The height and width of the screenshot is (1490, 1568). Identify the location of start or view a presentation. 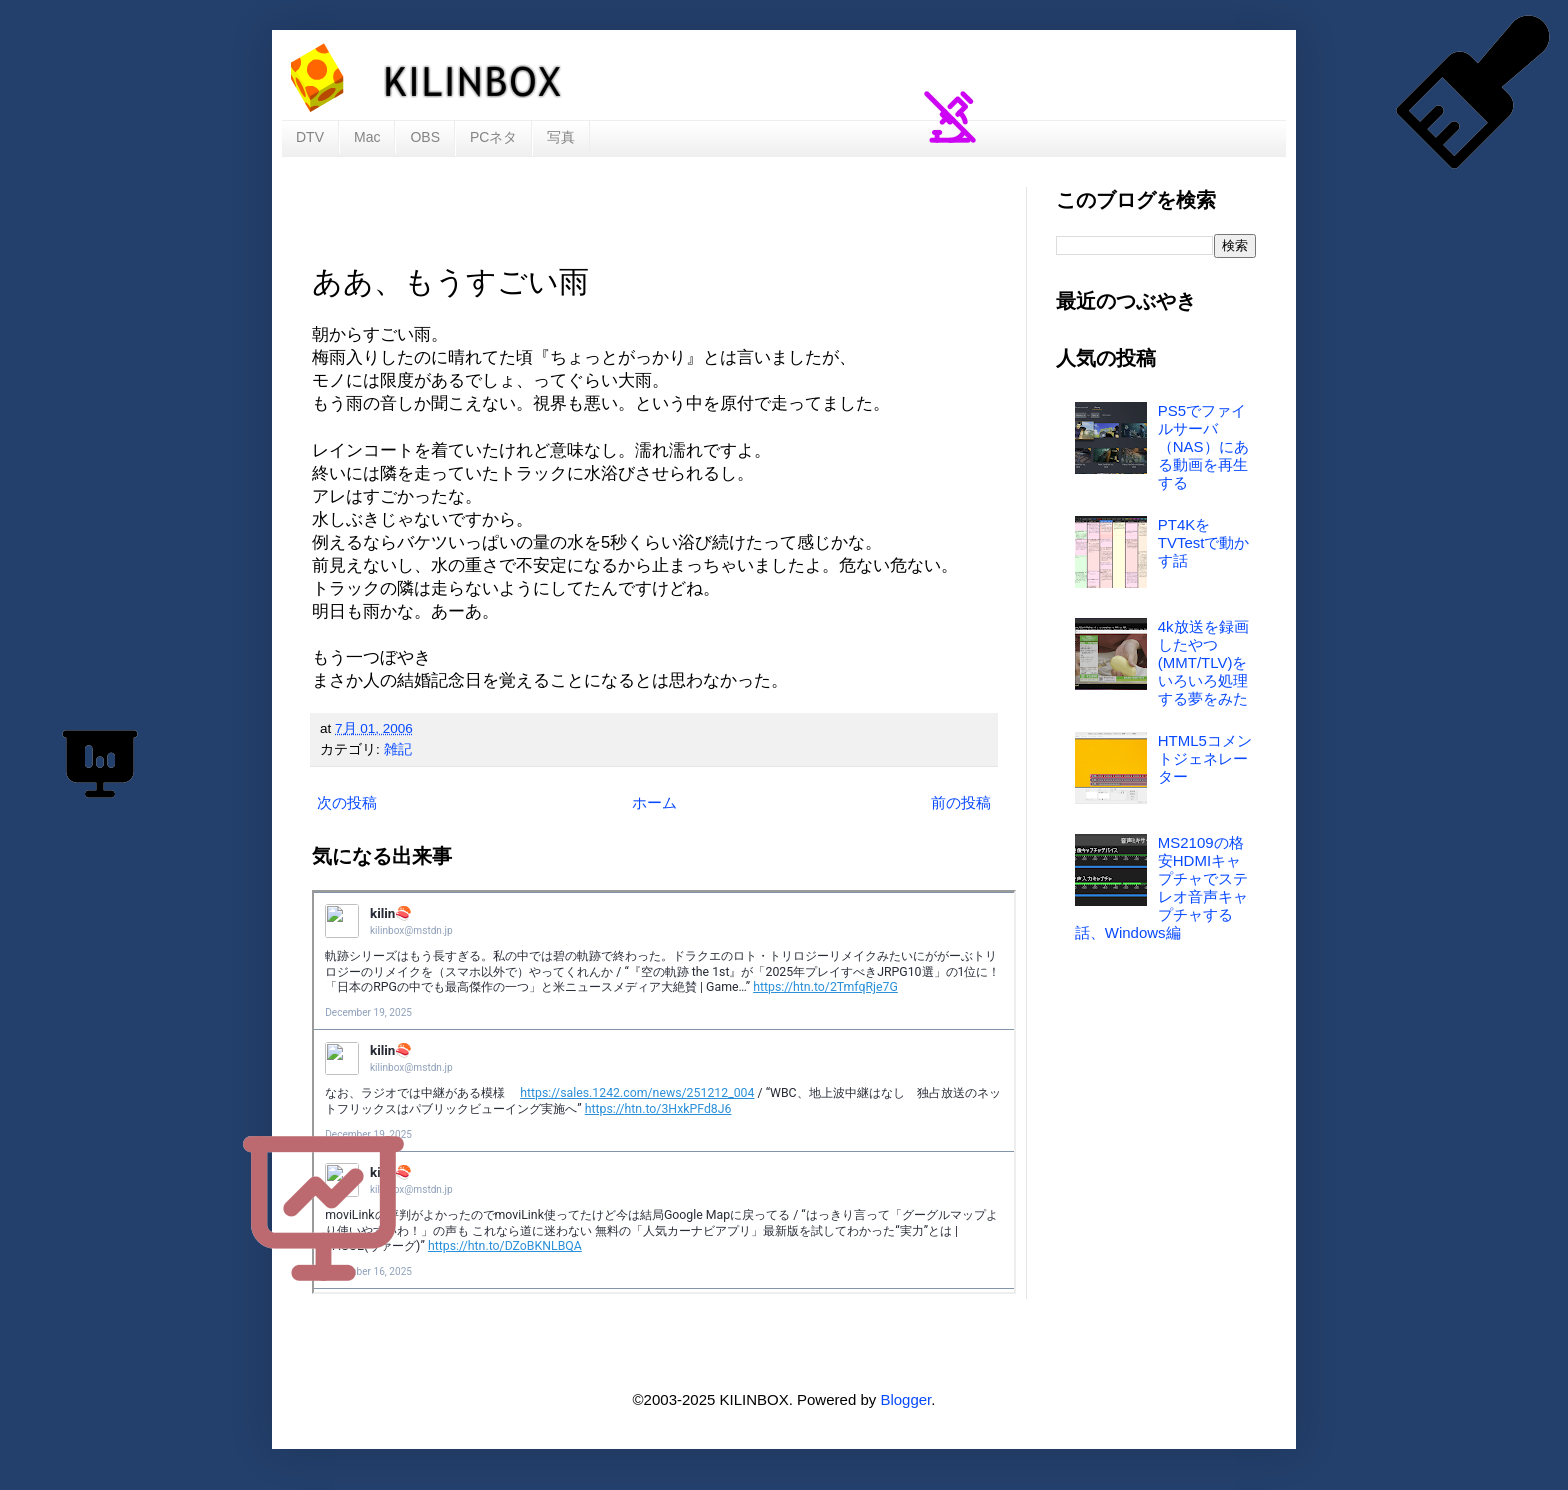
(323, 1208).